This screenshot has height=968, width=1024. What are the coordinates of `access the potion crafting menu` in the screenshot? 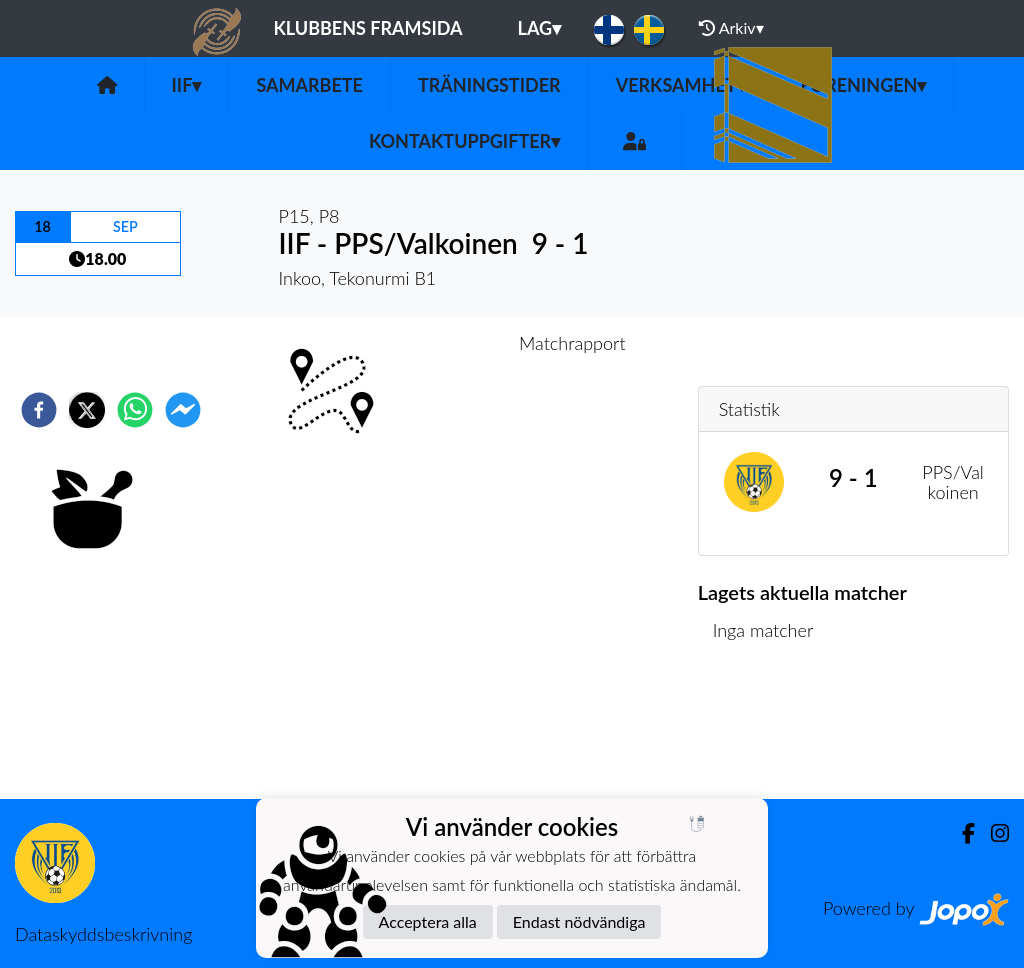 It's located at (92, 509).